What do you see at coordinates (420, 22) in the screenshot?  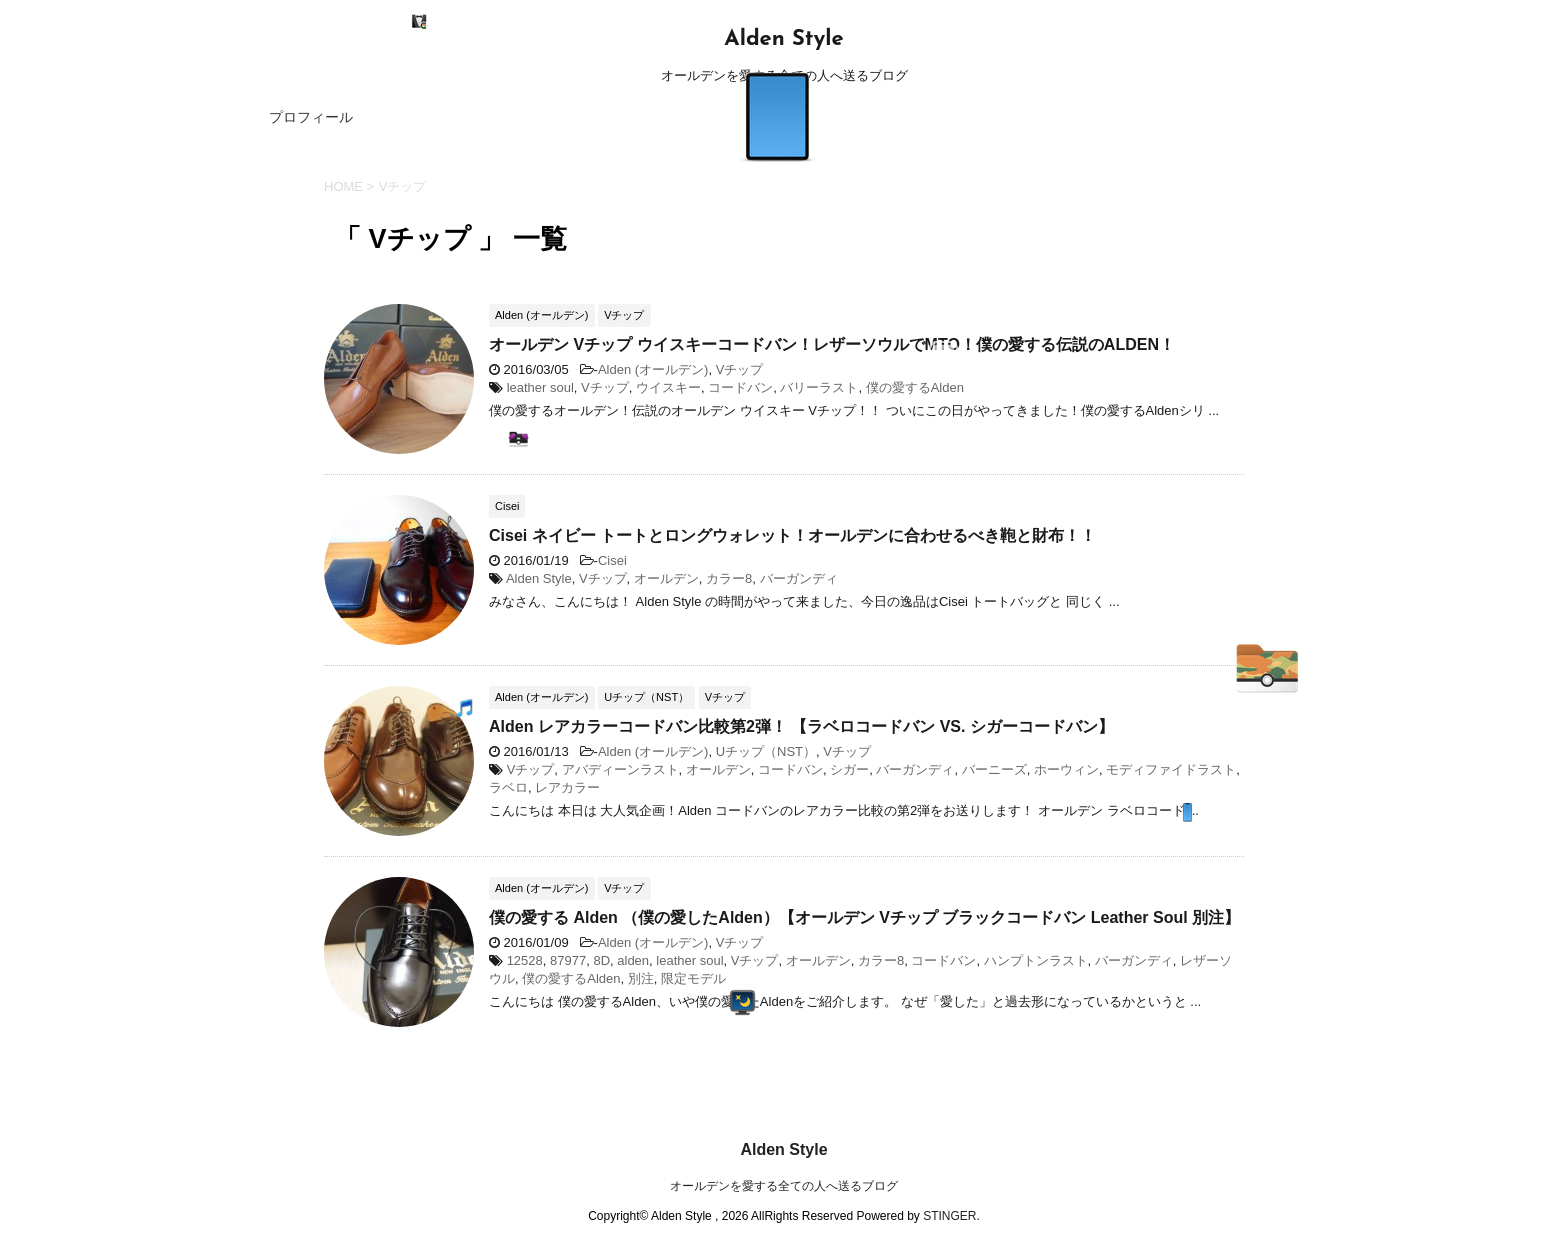 I see `launch display calibrator tool` at bounding box center [420, 22].